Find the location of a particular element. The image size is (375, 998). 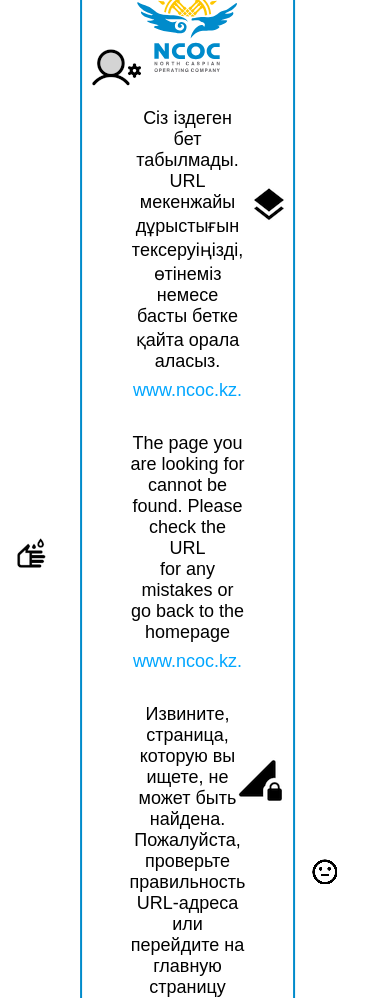

indicates neutral feedback or rating is located at coordinates (325, 872).